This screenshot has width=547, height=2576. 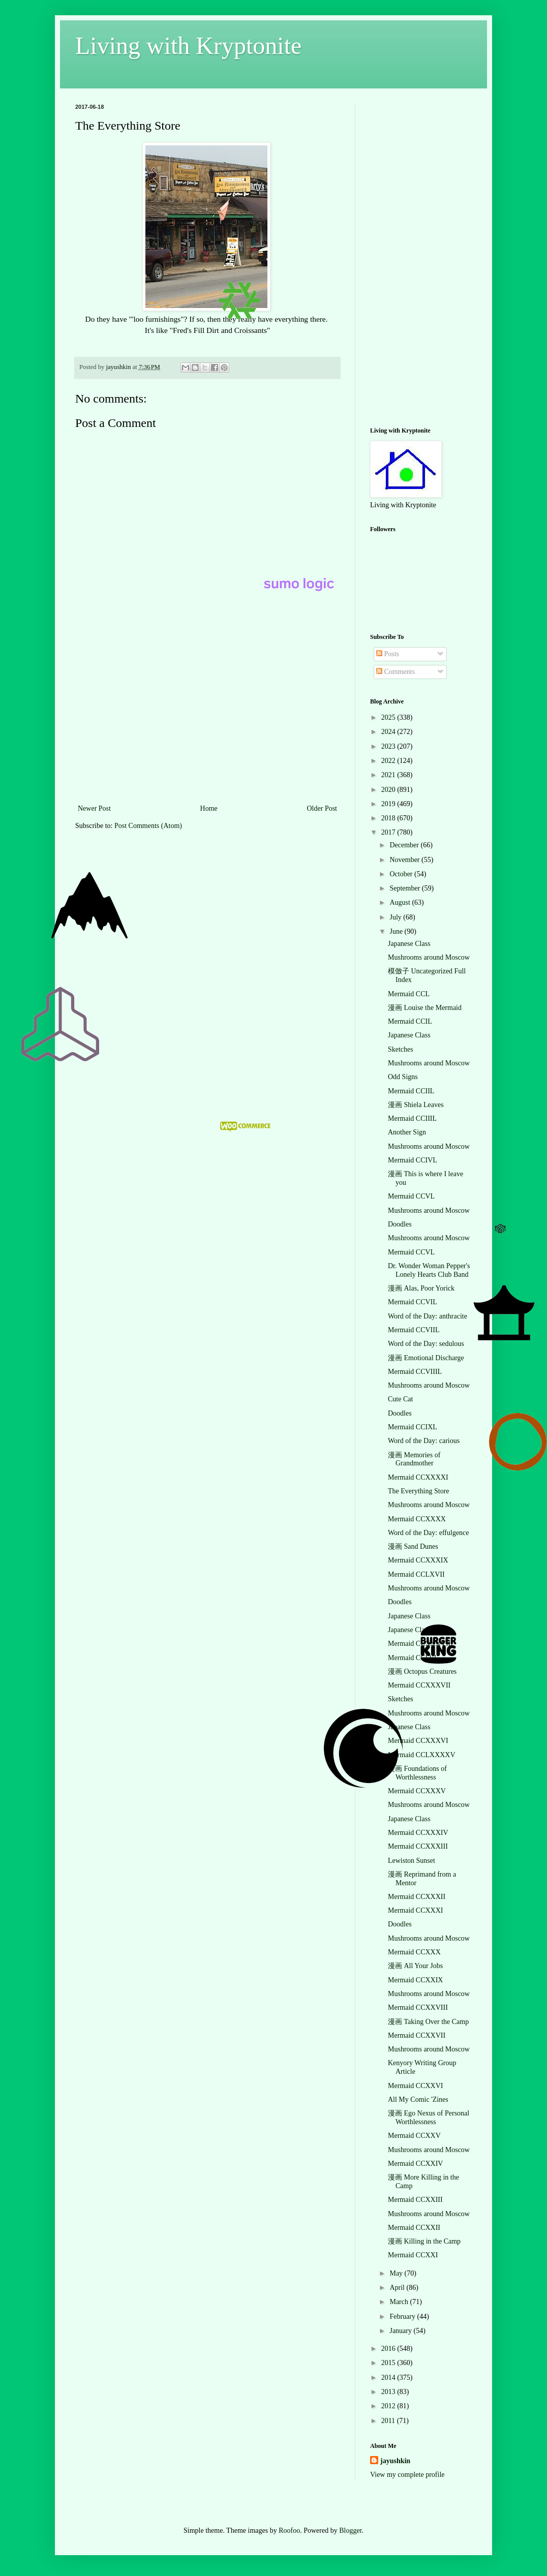 What do you see at coordinates (504, 1314) in the screenshot?
I see `access historical or cultural landmarks` at bounding box center [504, 1314].